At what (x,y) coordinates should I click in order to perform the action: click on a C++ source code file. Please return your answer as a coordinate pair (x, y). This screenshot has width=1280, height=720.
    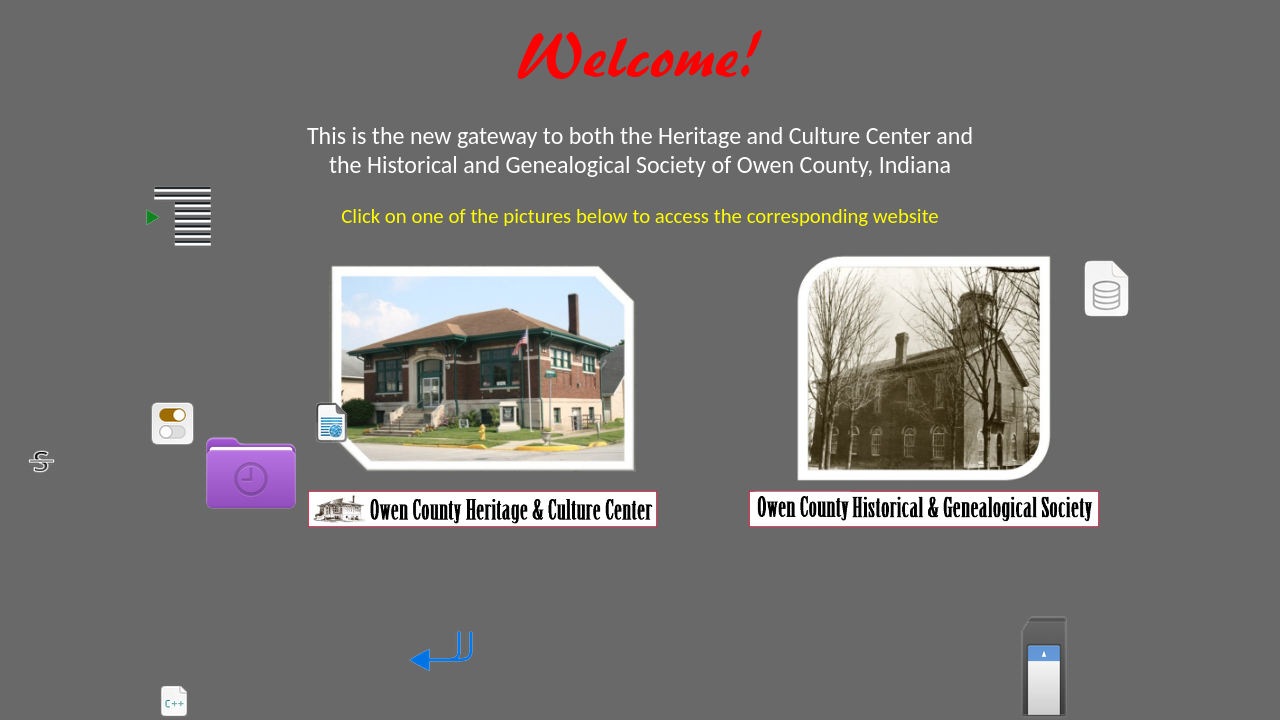
    Looking at the image, I should click on (174, 701).